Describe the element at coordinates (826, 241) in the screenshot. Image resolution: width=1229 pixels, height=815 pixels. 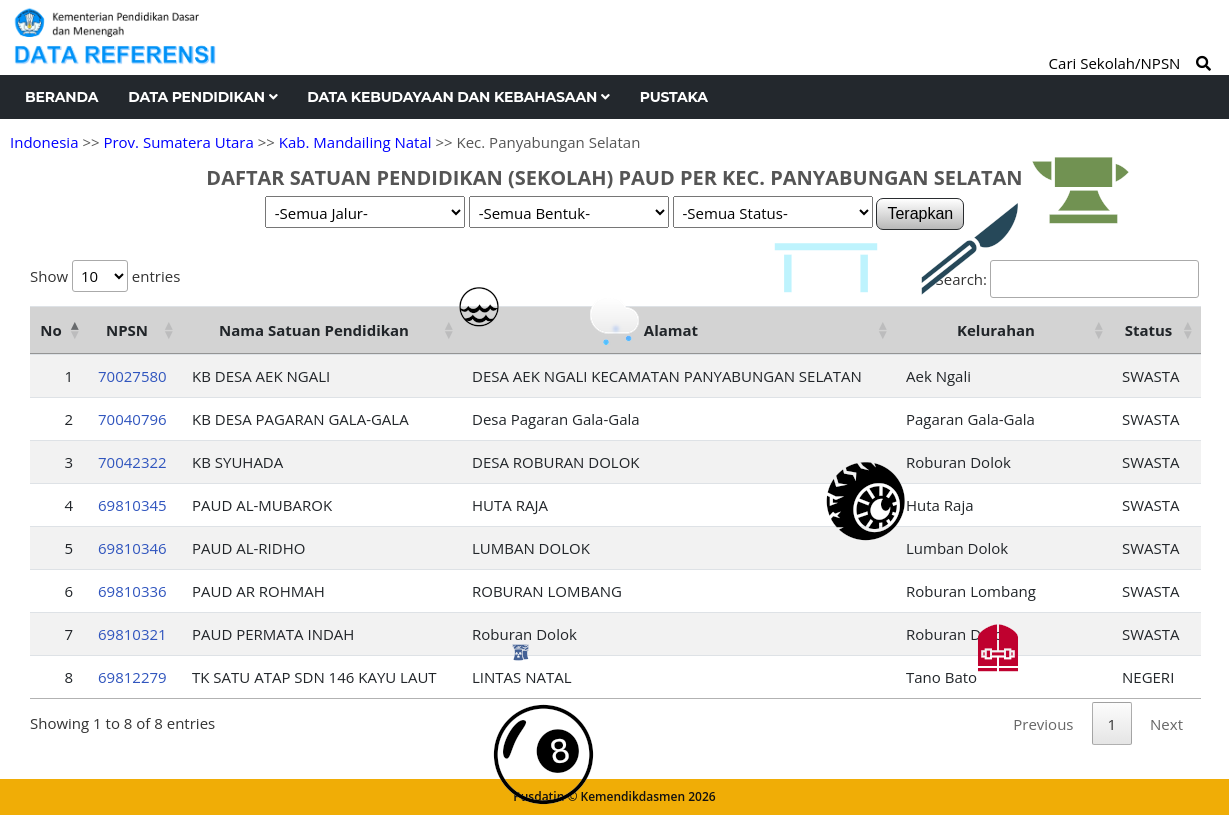
I see `view or edit table data` at that location.